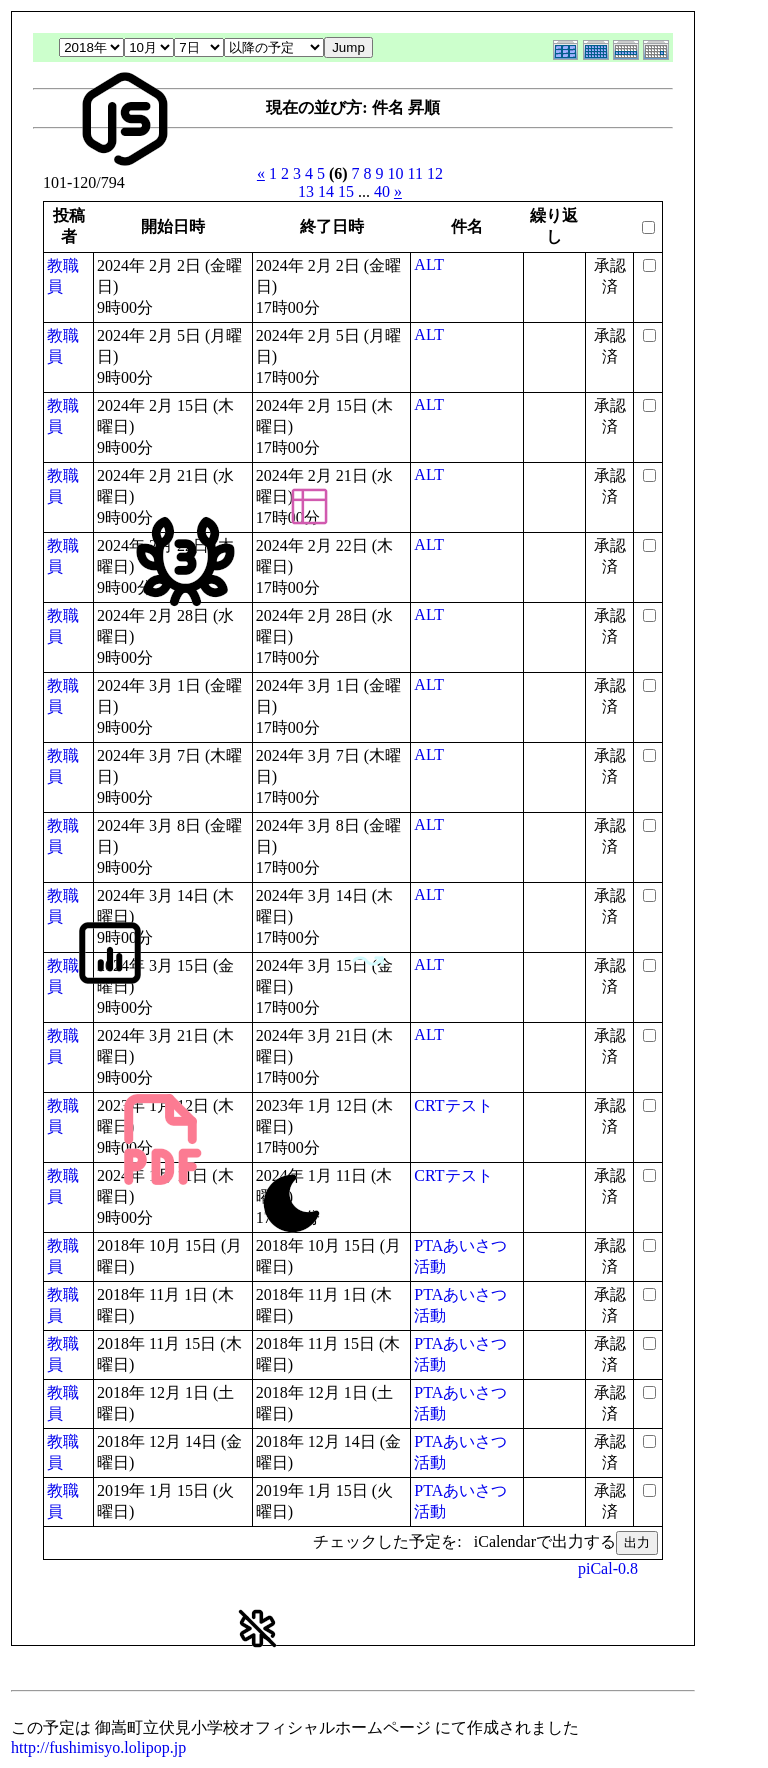  I want to click on medical services unavailable, so click(257, 1628).